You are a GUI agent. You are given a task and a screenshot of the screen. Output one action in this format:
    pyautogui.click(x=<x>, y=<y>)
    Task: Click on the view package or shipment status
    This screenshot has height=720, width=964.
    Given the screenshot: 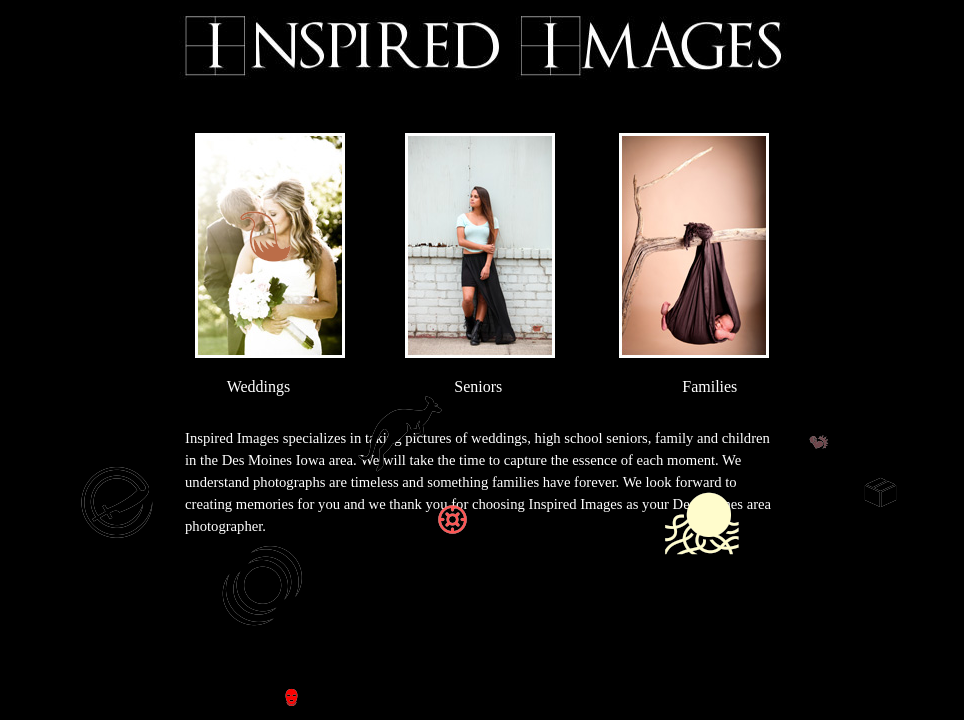 What is the action you would take?
    pyautogui.click(x=880, y=492)
    